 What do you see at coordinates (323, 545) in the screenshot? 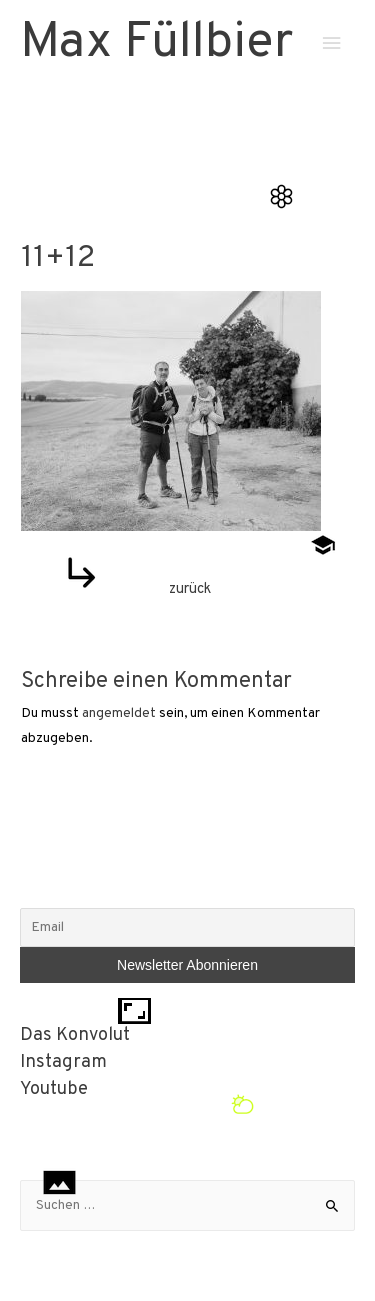
I see `access education or school-related content` at bounding box center [323, 545].